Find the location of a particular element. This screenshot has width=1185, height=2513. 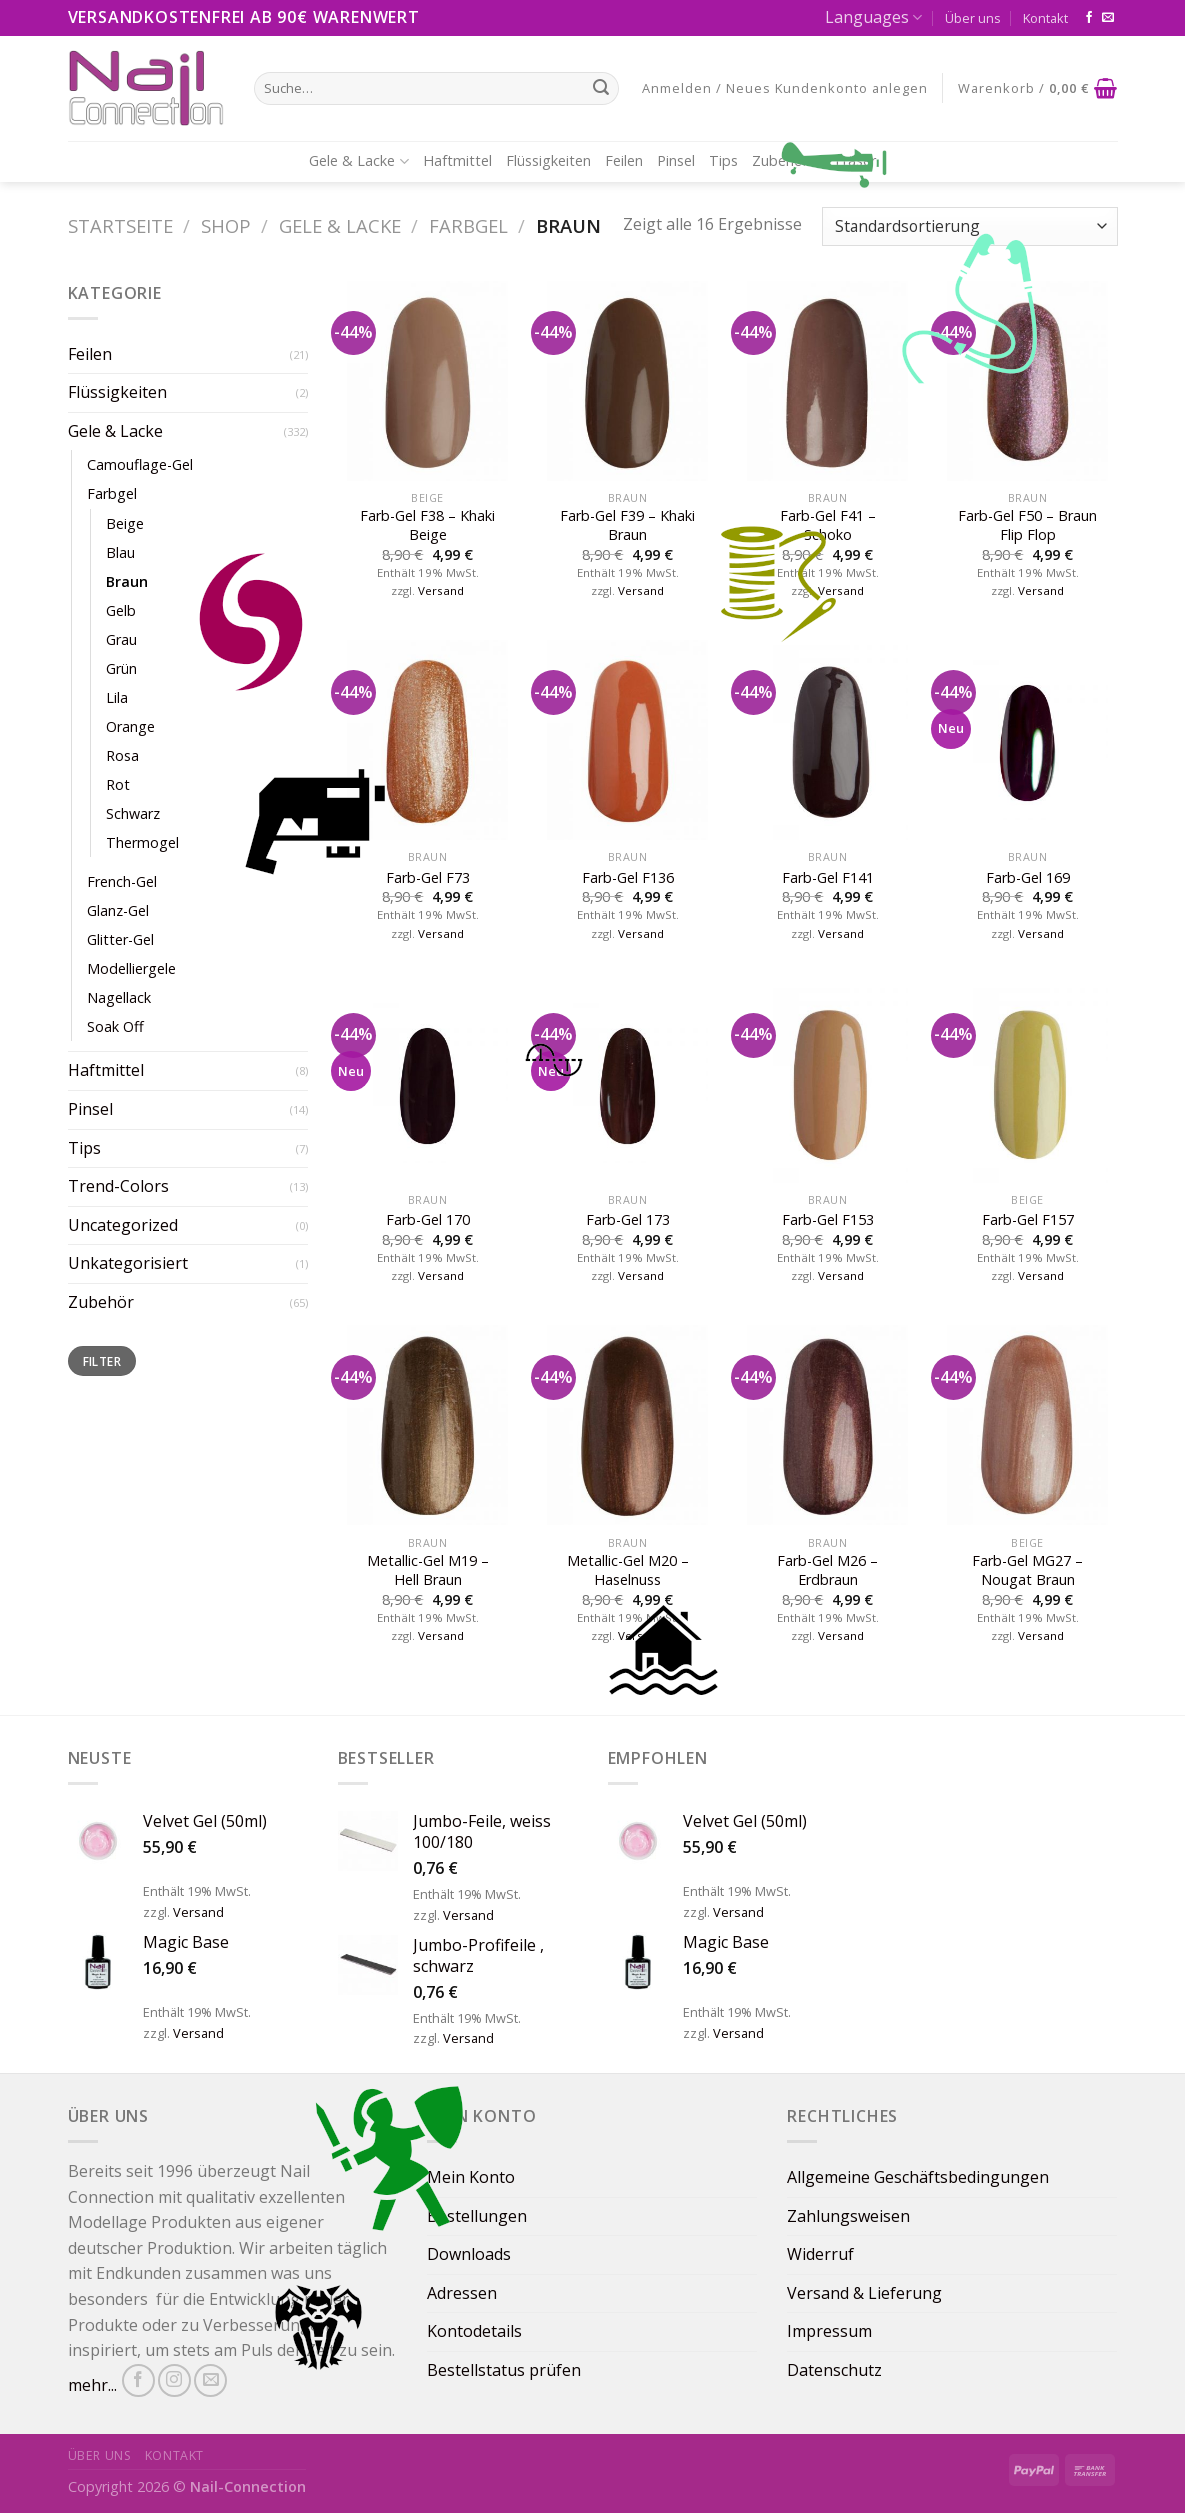

access sewing or crafting tools is located at coordinates (778, 579).